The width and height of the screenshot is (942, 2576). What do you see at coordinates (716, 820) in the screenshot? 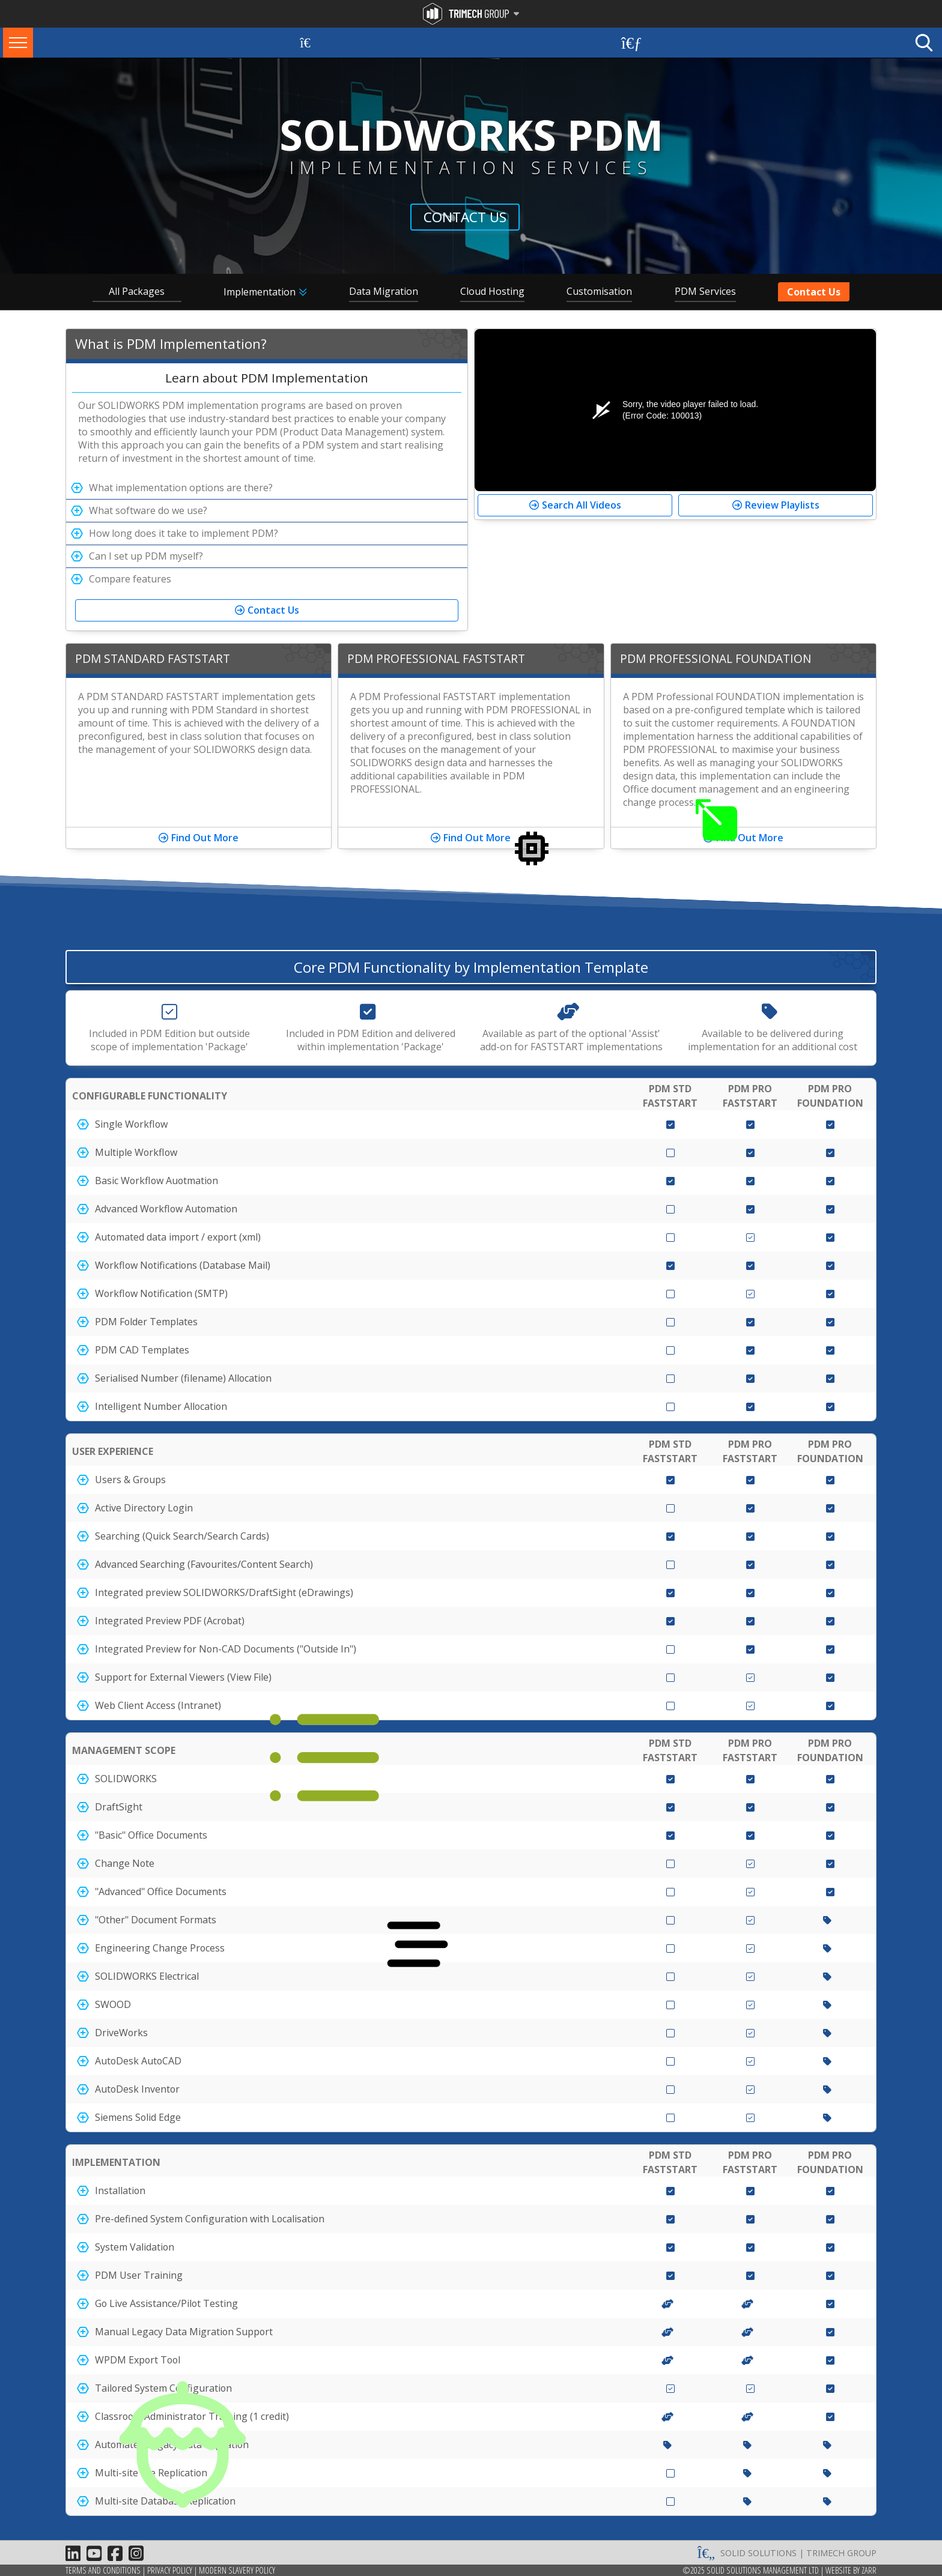
I see `open link in new window` at bounding box center [716, 820].